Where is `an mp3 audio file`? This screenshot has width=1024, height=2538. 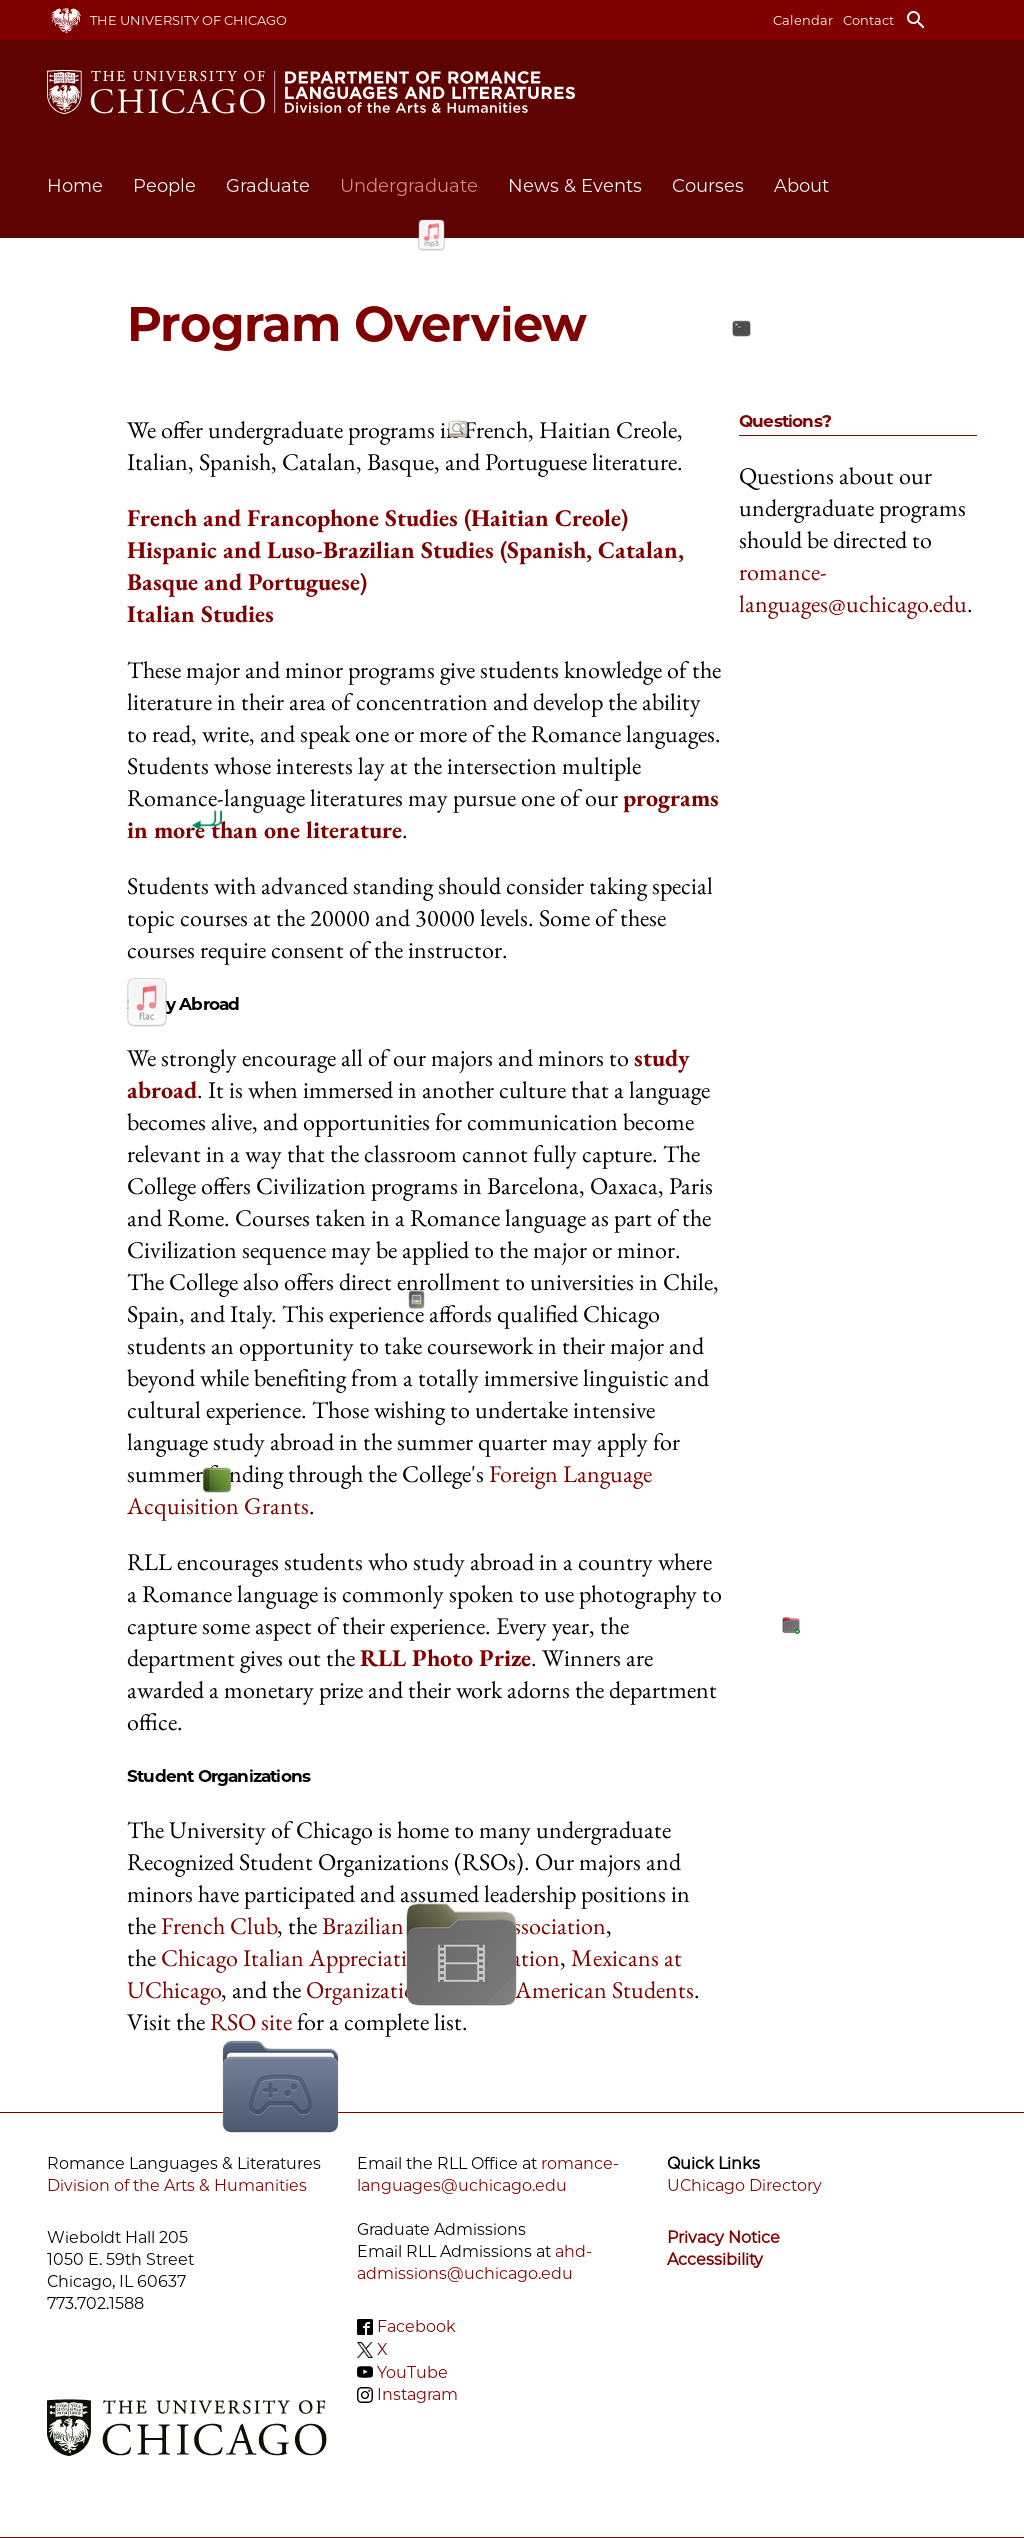 an mp3 audio file is located at coordinates (431, 234).